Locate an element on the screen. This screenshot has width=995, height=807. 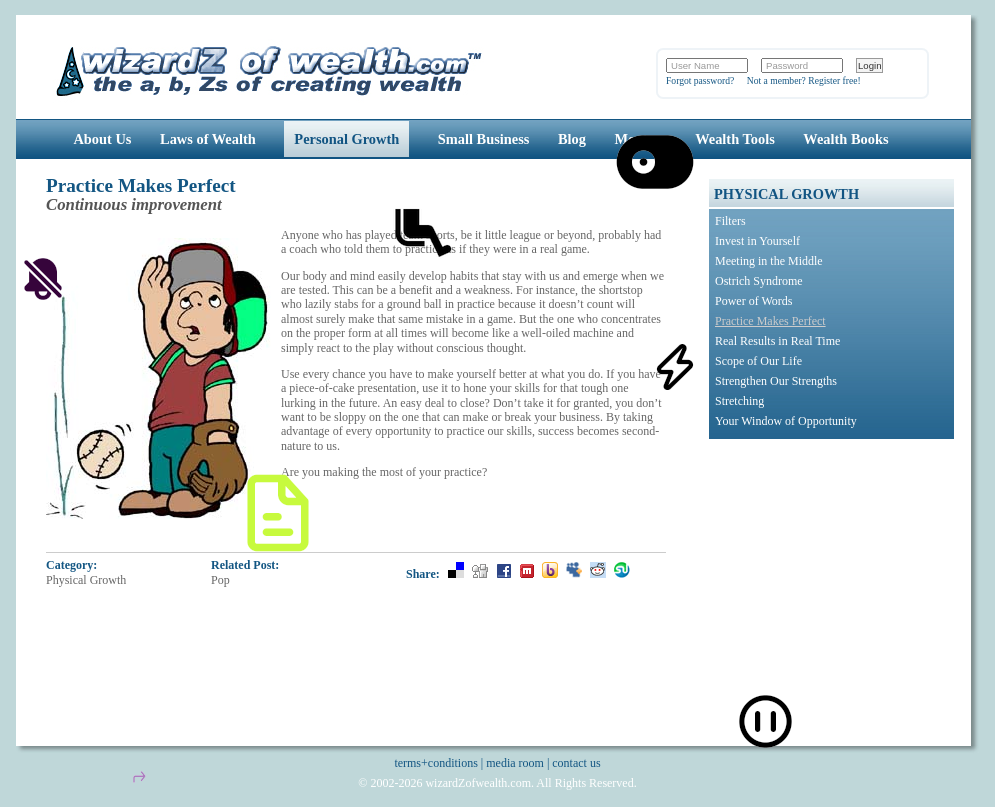
indicates quick actions or shortcuts is located at coordinates (675, 367).